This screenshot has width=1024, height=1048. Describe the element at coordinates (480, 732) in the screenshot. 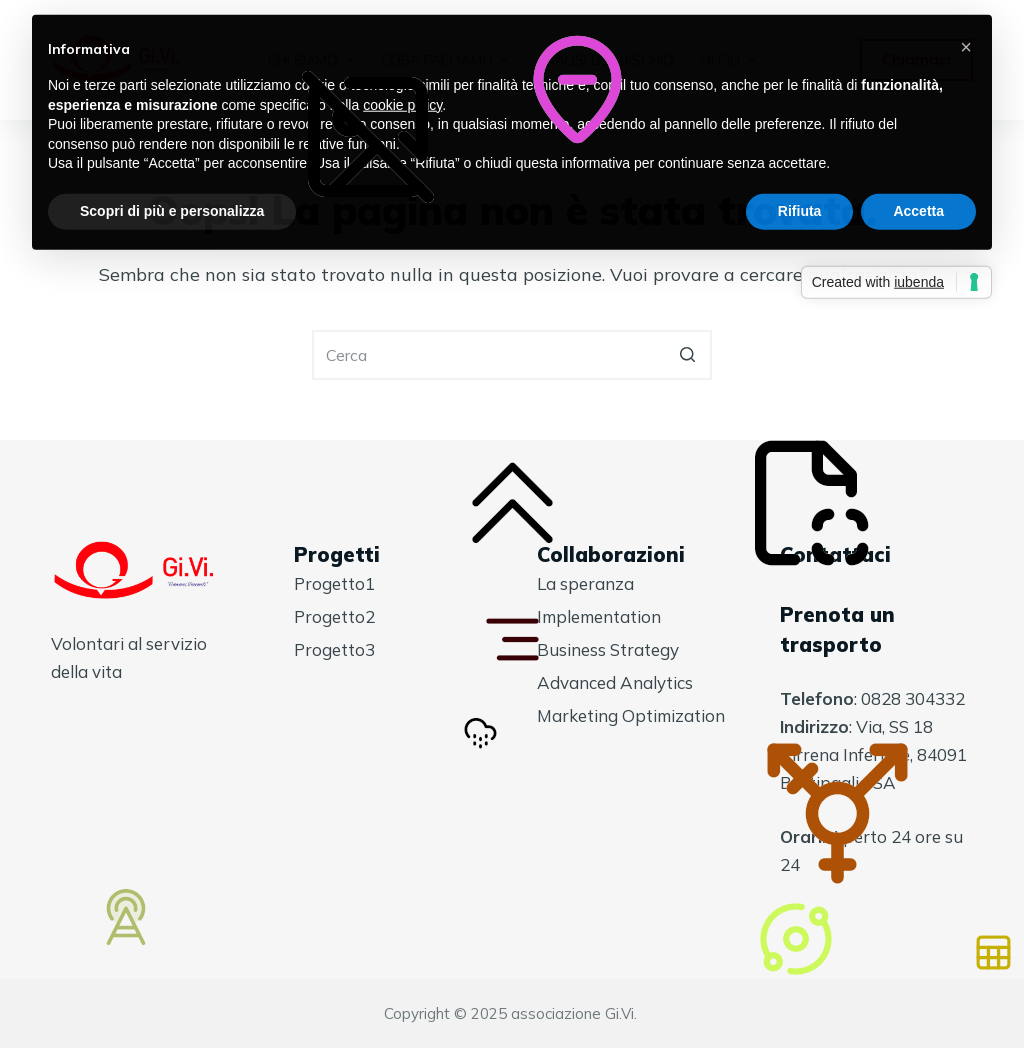

I see `indicates light rain or drizzle conditions` at that location.